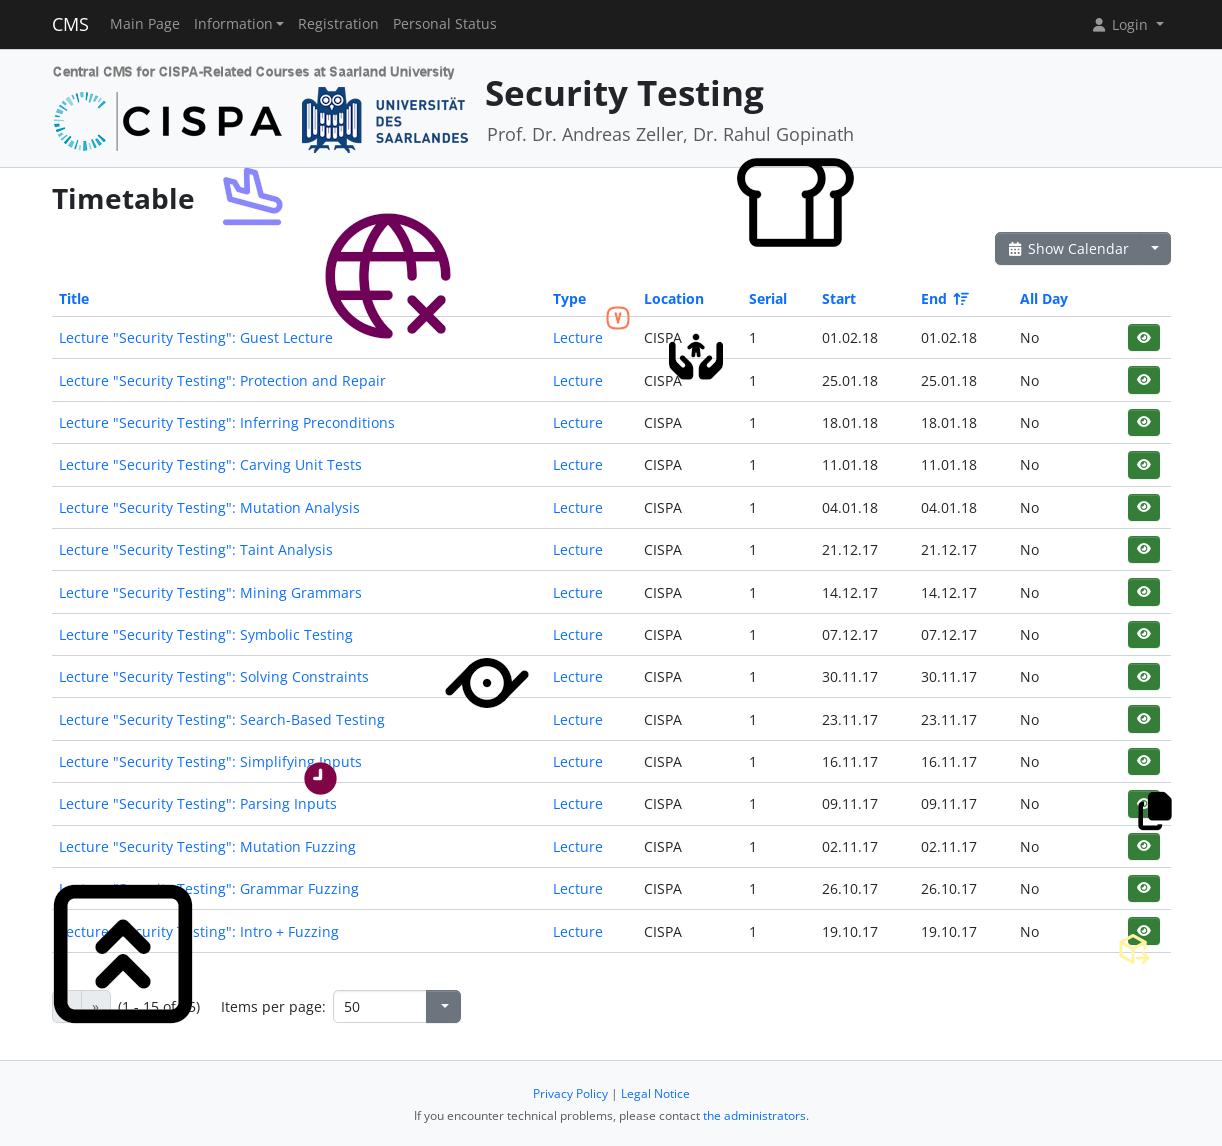 This screenshot has width=1222, height=1146. Describe the element at coordinates (797, 202) in the screenshot. I see `browse bakery or bread products` at that location.